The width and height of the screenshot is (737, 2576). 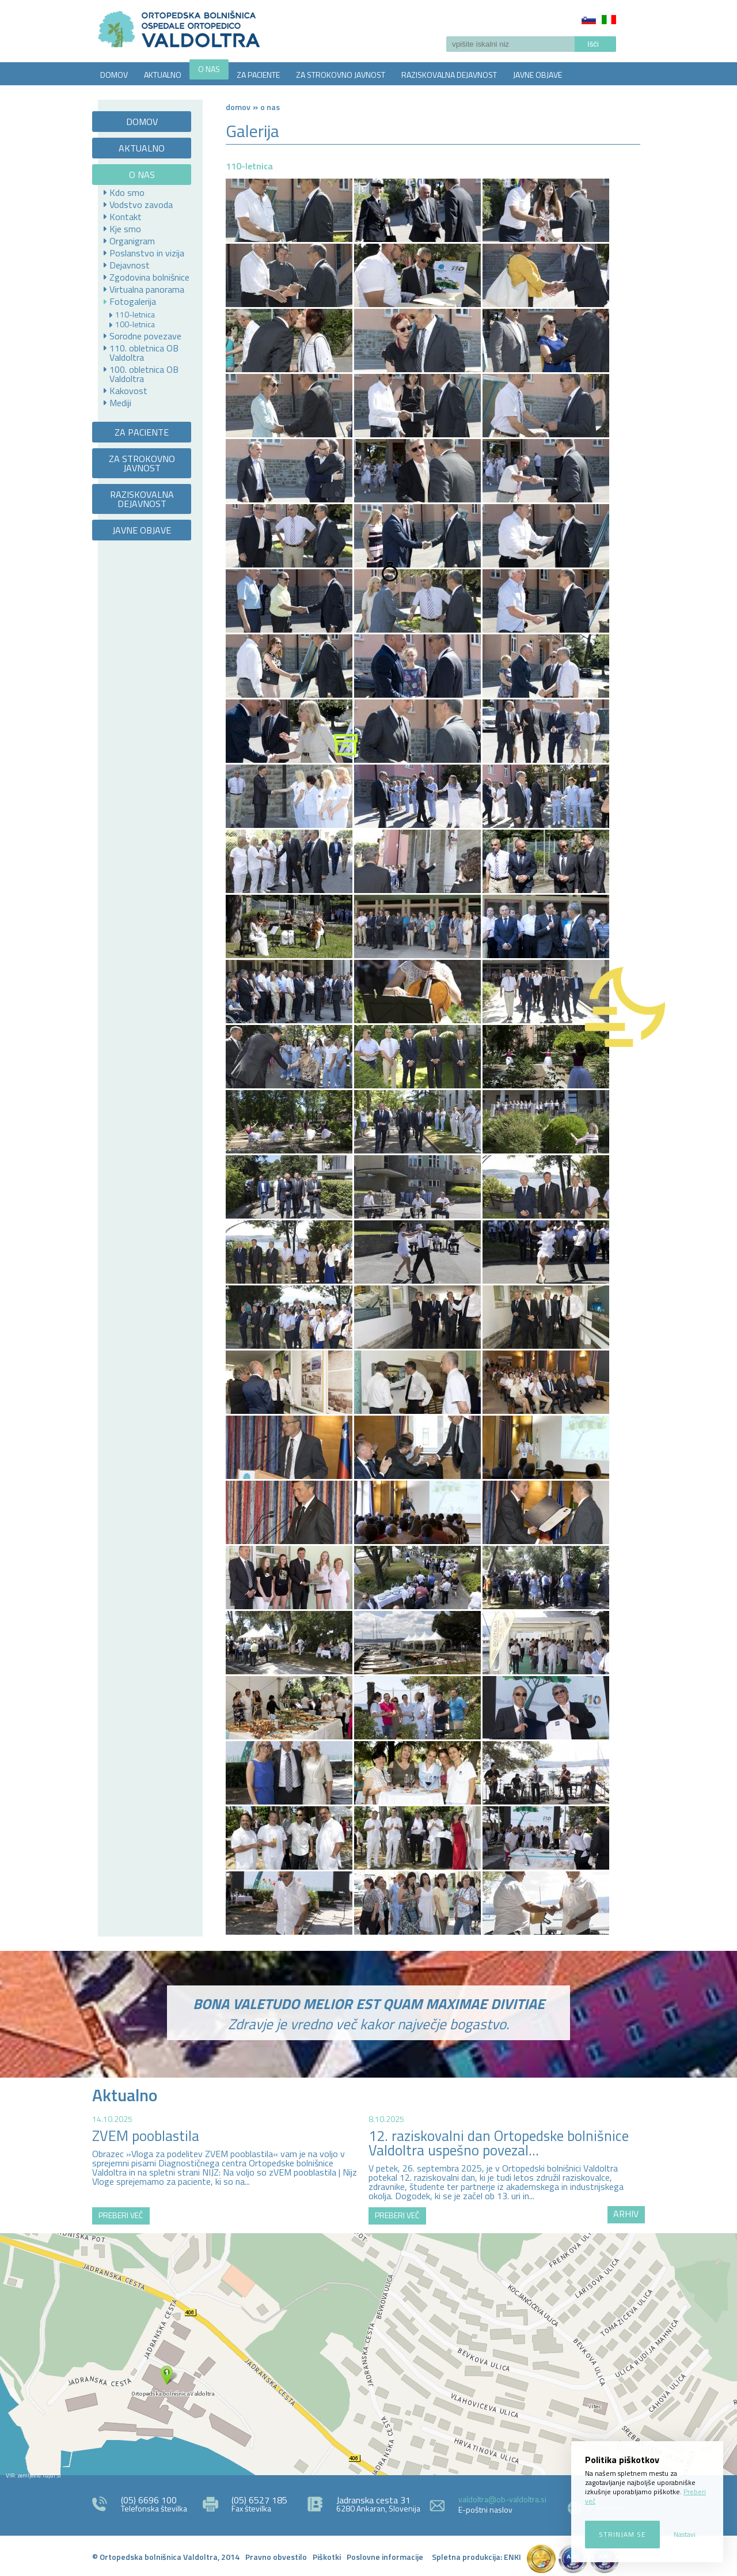 I want to click on indicates foggy nighttime weather conditions, so click(x=625, y=1007).